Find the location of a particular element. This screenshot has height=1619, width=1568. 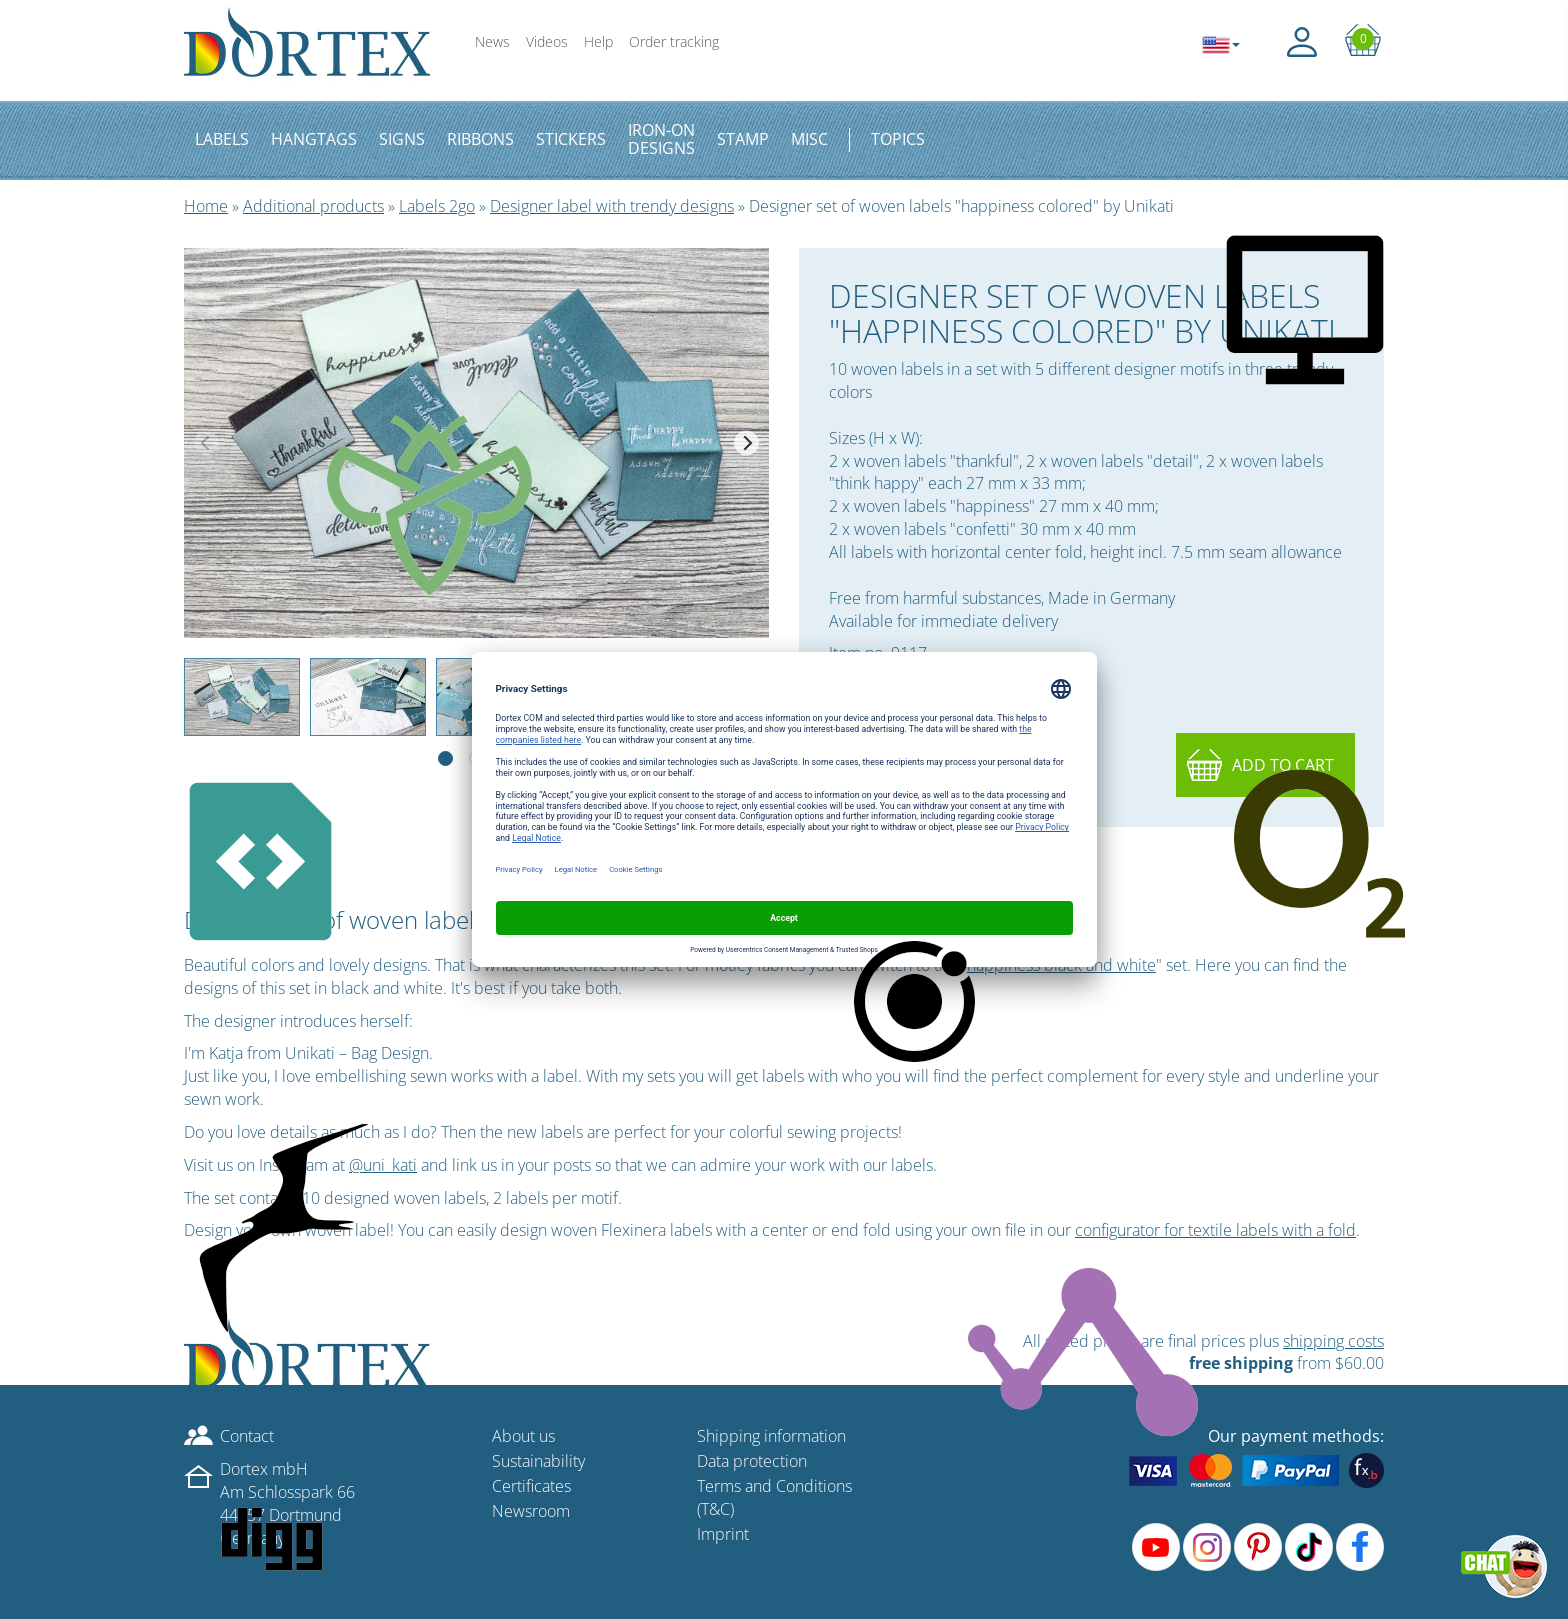

ionic framework logo is located at coordinates (914, 1001).